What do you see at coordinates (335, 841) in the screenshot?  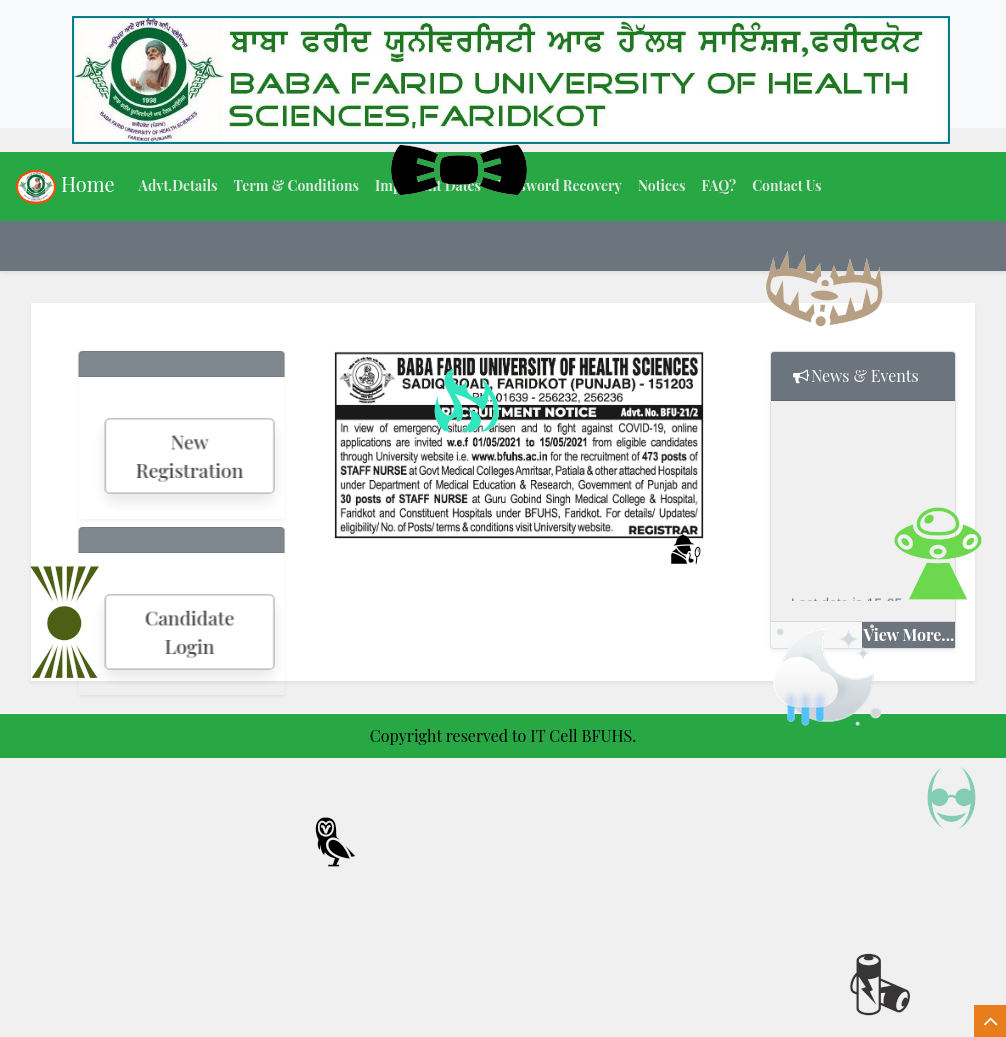 I see `represents a barn owl character or creature in a game` at bounding box center [335, 841].